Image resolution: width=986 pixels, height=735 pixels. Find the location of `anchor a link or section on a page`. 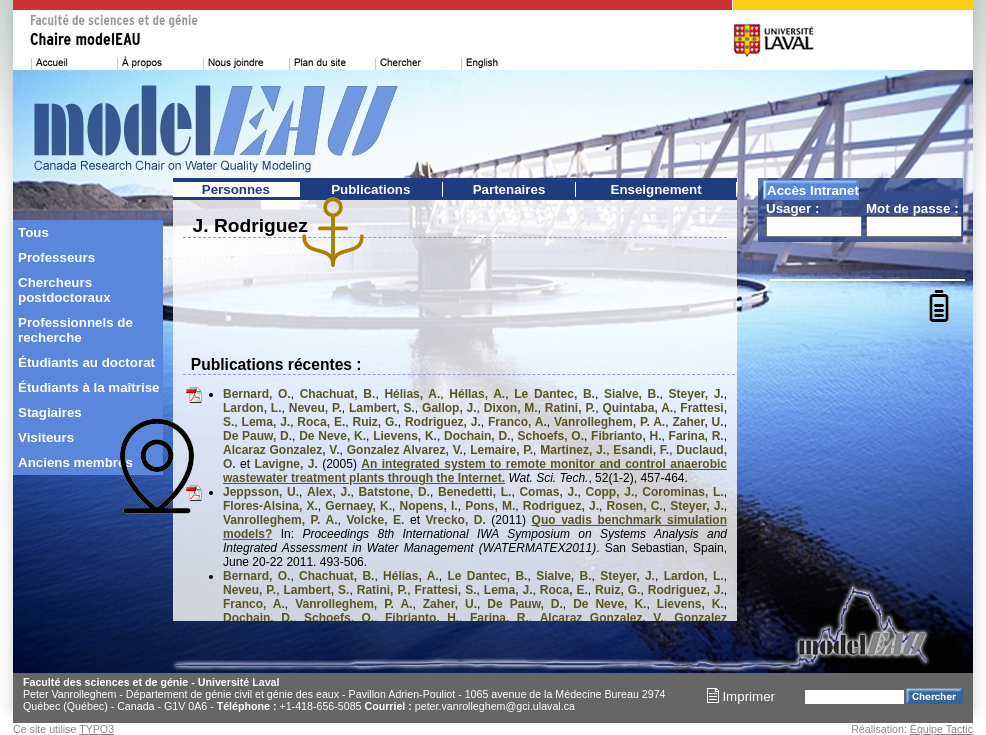

anchor a link or section on a page is located at coordinates (333, 231).